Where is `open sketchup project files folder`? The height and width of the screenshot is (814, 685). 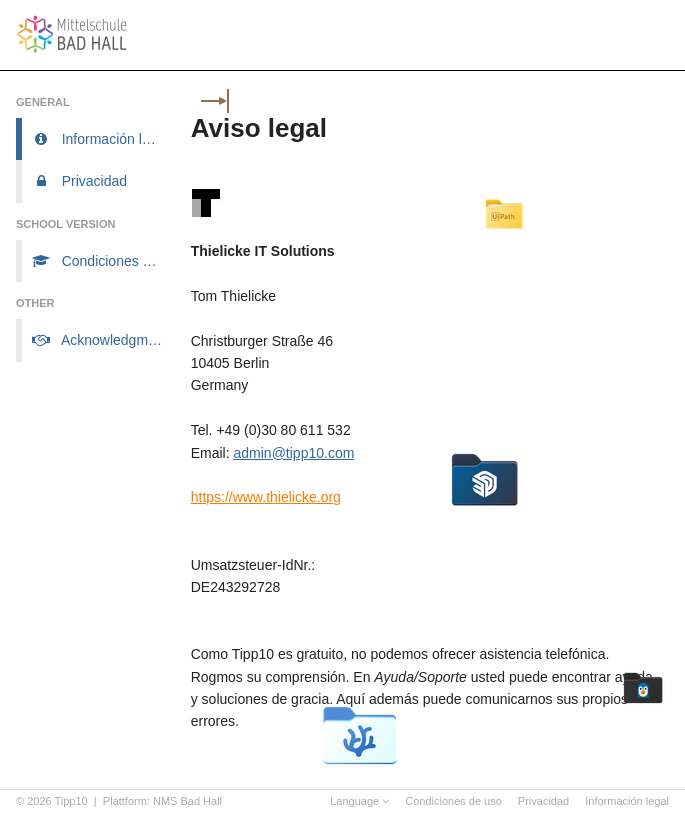
open sketchup project files folder is located at coordinates (484, 481).